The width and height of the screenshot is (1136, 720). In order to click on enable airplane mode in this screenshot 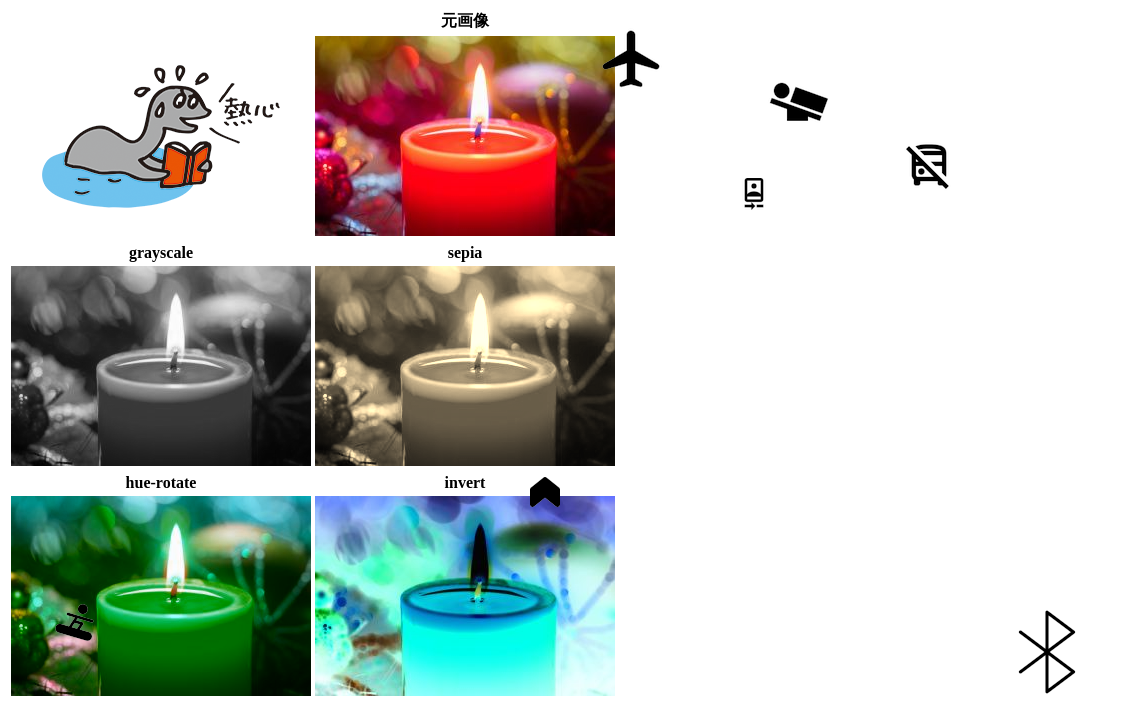, I will do `click(631, 59)`.